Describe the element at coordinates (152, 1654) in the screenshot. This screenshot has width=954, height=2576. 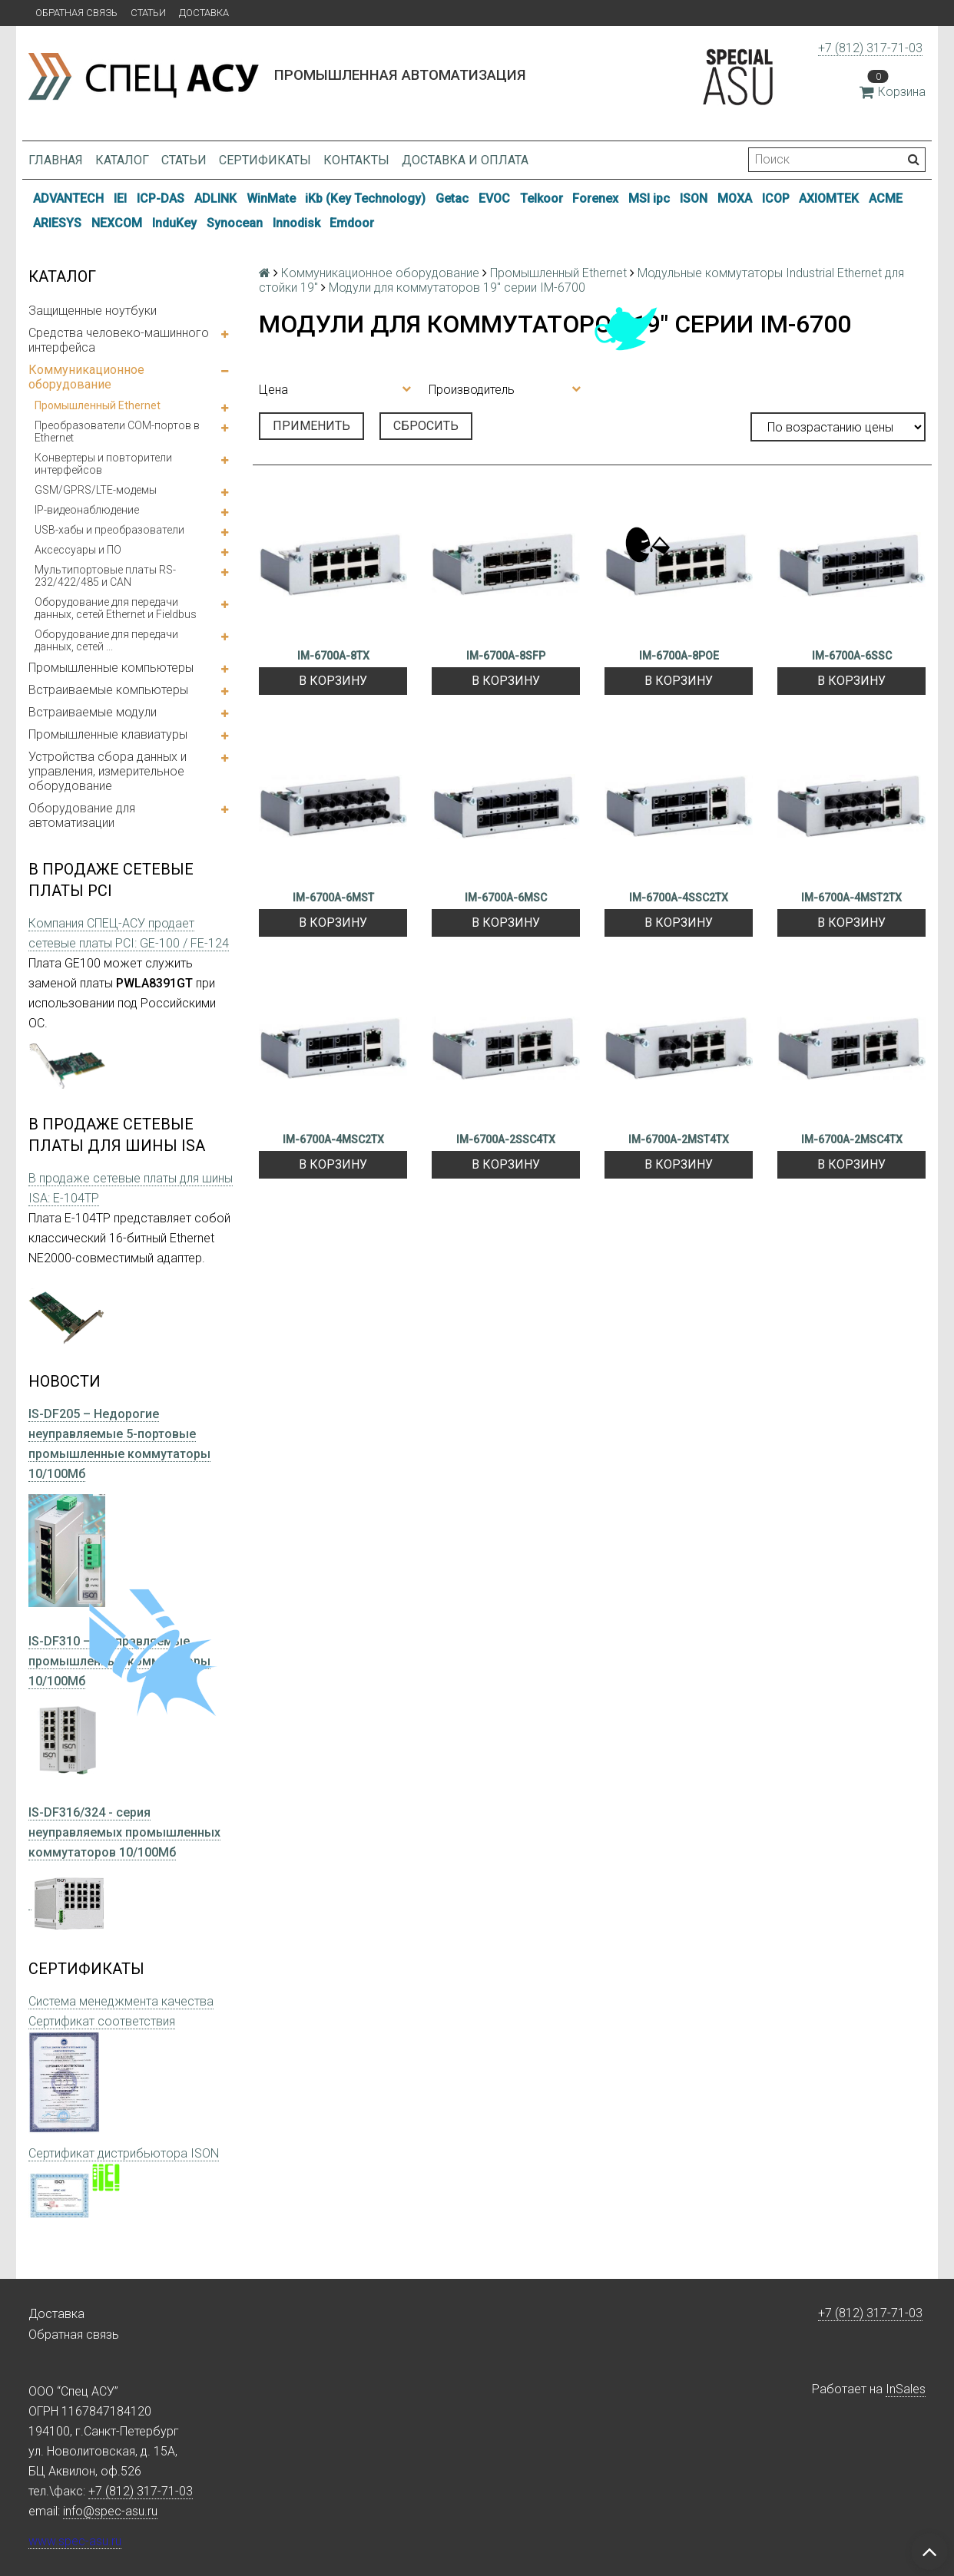
I see `fire cannon or launch projectile` at that location.